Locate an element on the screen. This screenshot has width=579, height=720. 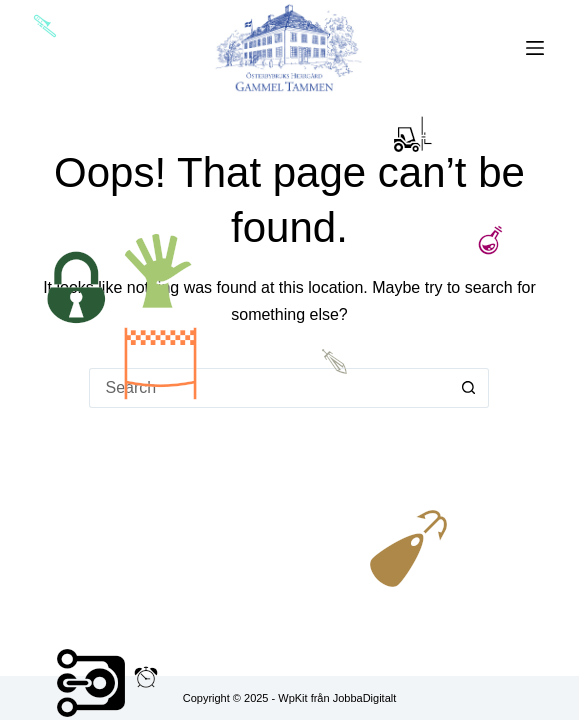
use a health or mana potion is located at coordinates (491, 240).